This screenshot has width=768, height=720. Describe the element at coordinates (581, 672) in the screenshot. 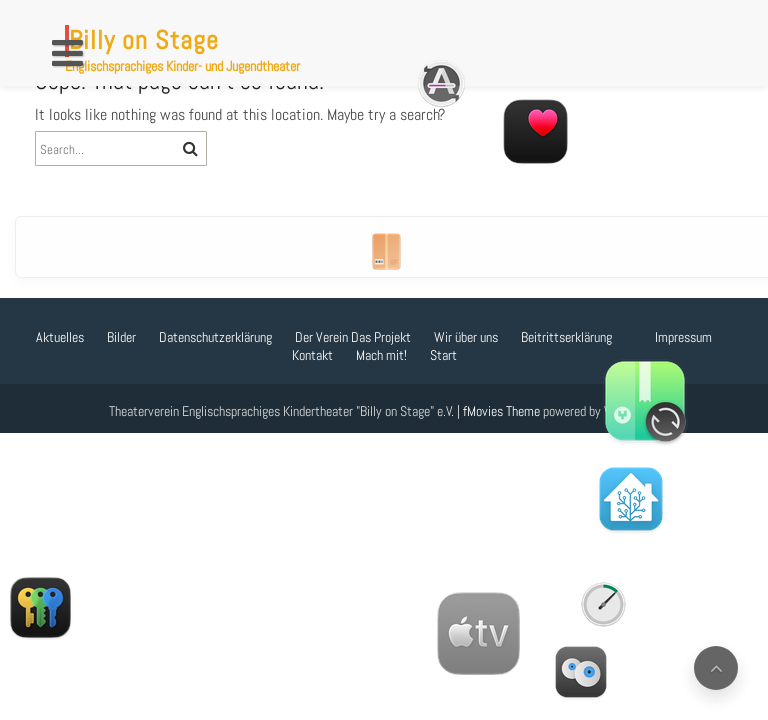

I see `open xfce4 eyes desktop widget` at that location.